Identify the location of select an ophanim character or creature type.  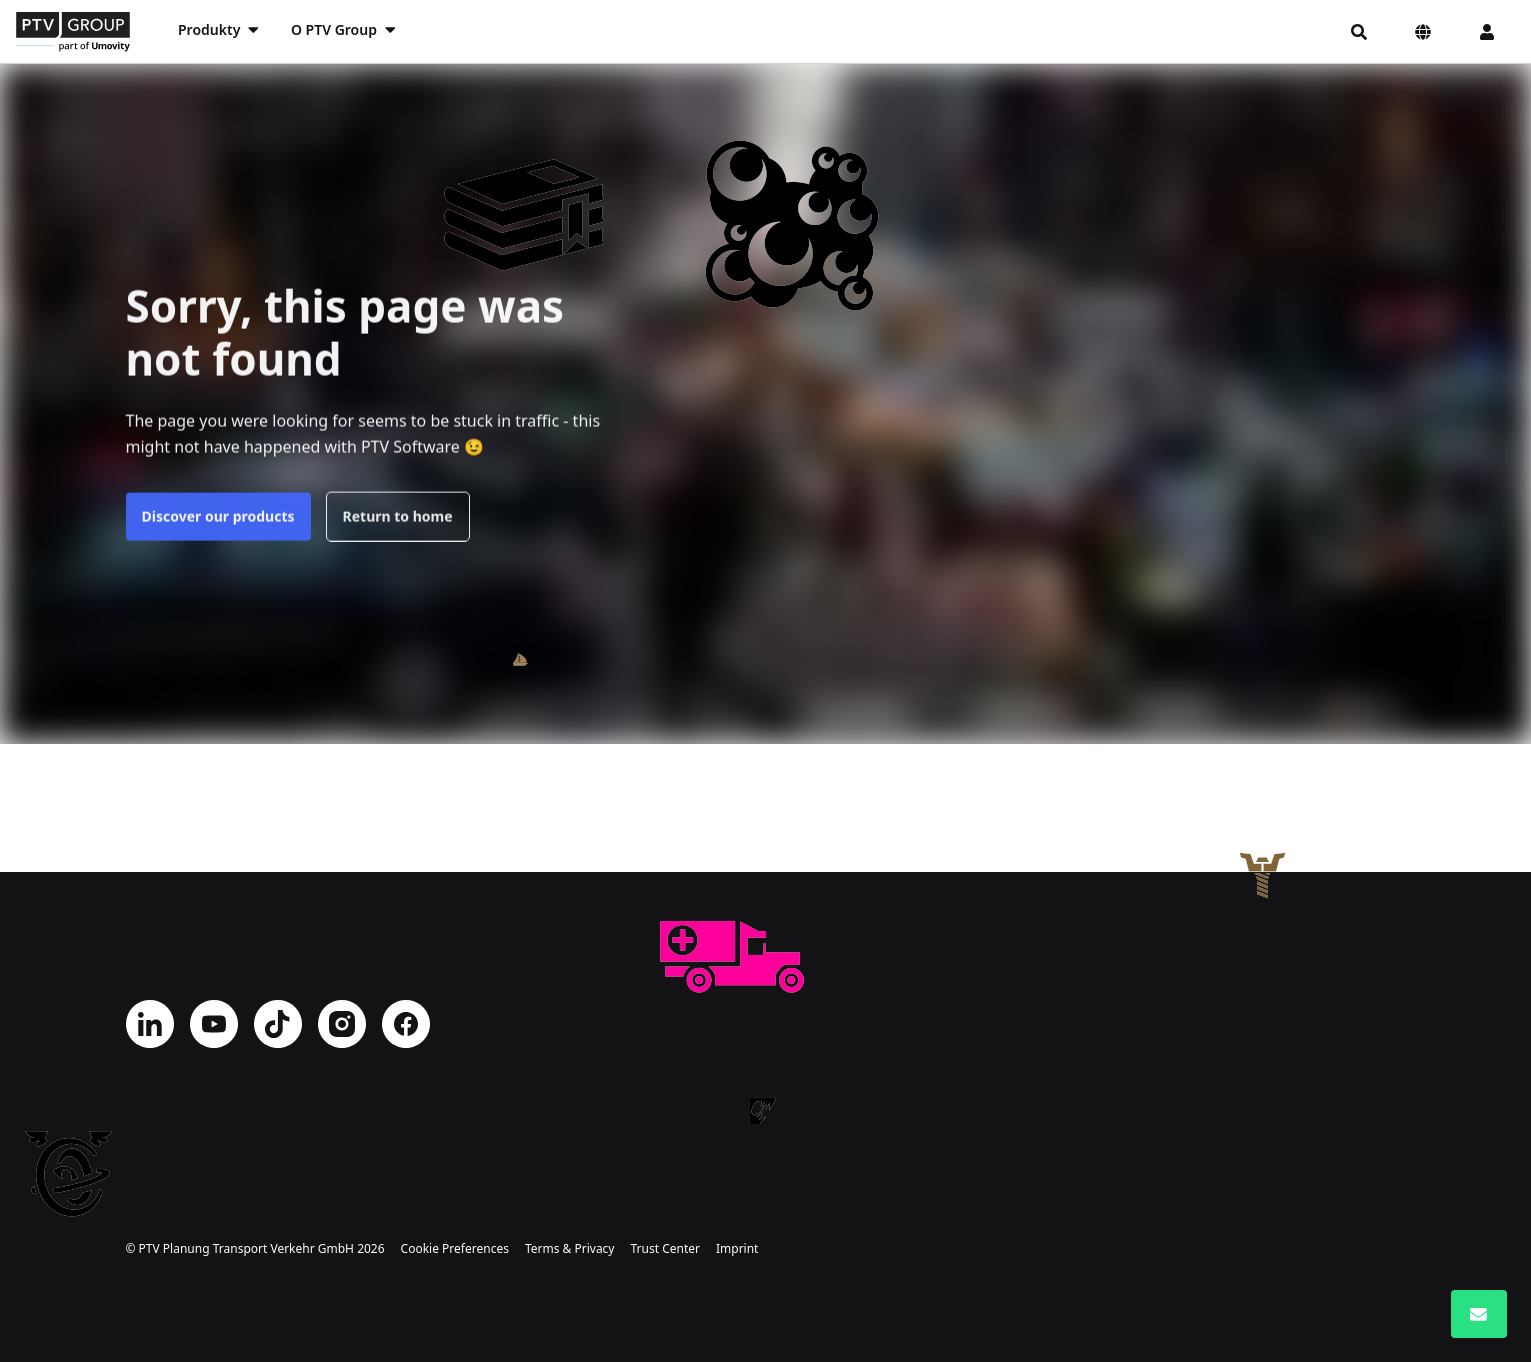
(69, 1173).